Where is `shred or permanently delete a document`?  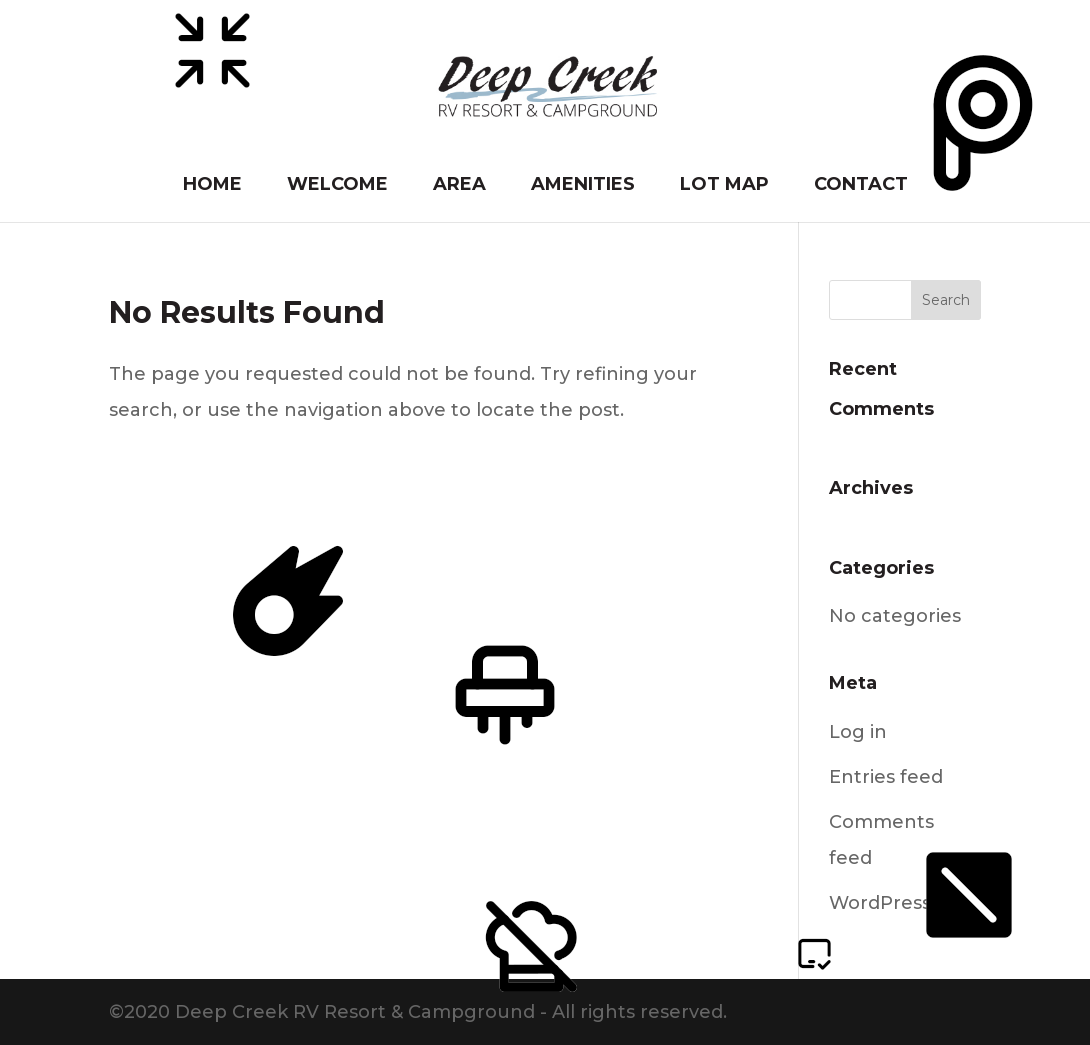
shred or permanently delete a document is located at coordinates (505, 695).